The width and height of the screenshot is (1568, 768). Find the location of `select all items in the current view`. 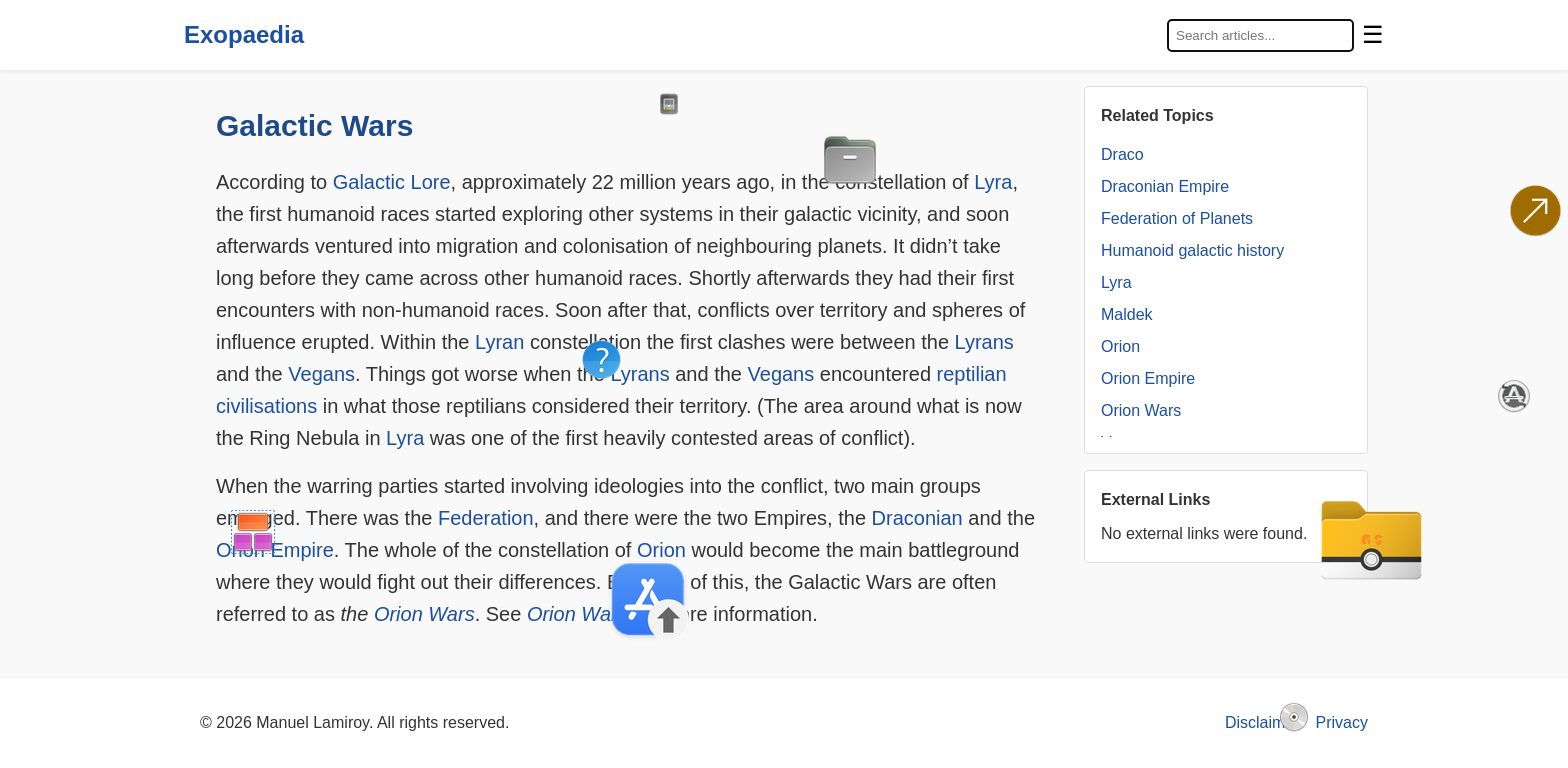

select all items in the current view is located at coordinates (253, 532).